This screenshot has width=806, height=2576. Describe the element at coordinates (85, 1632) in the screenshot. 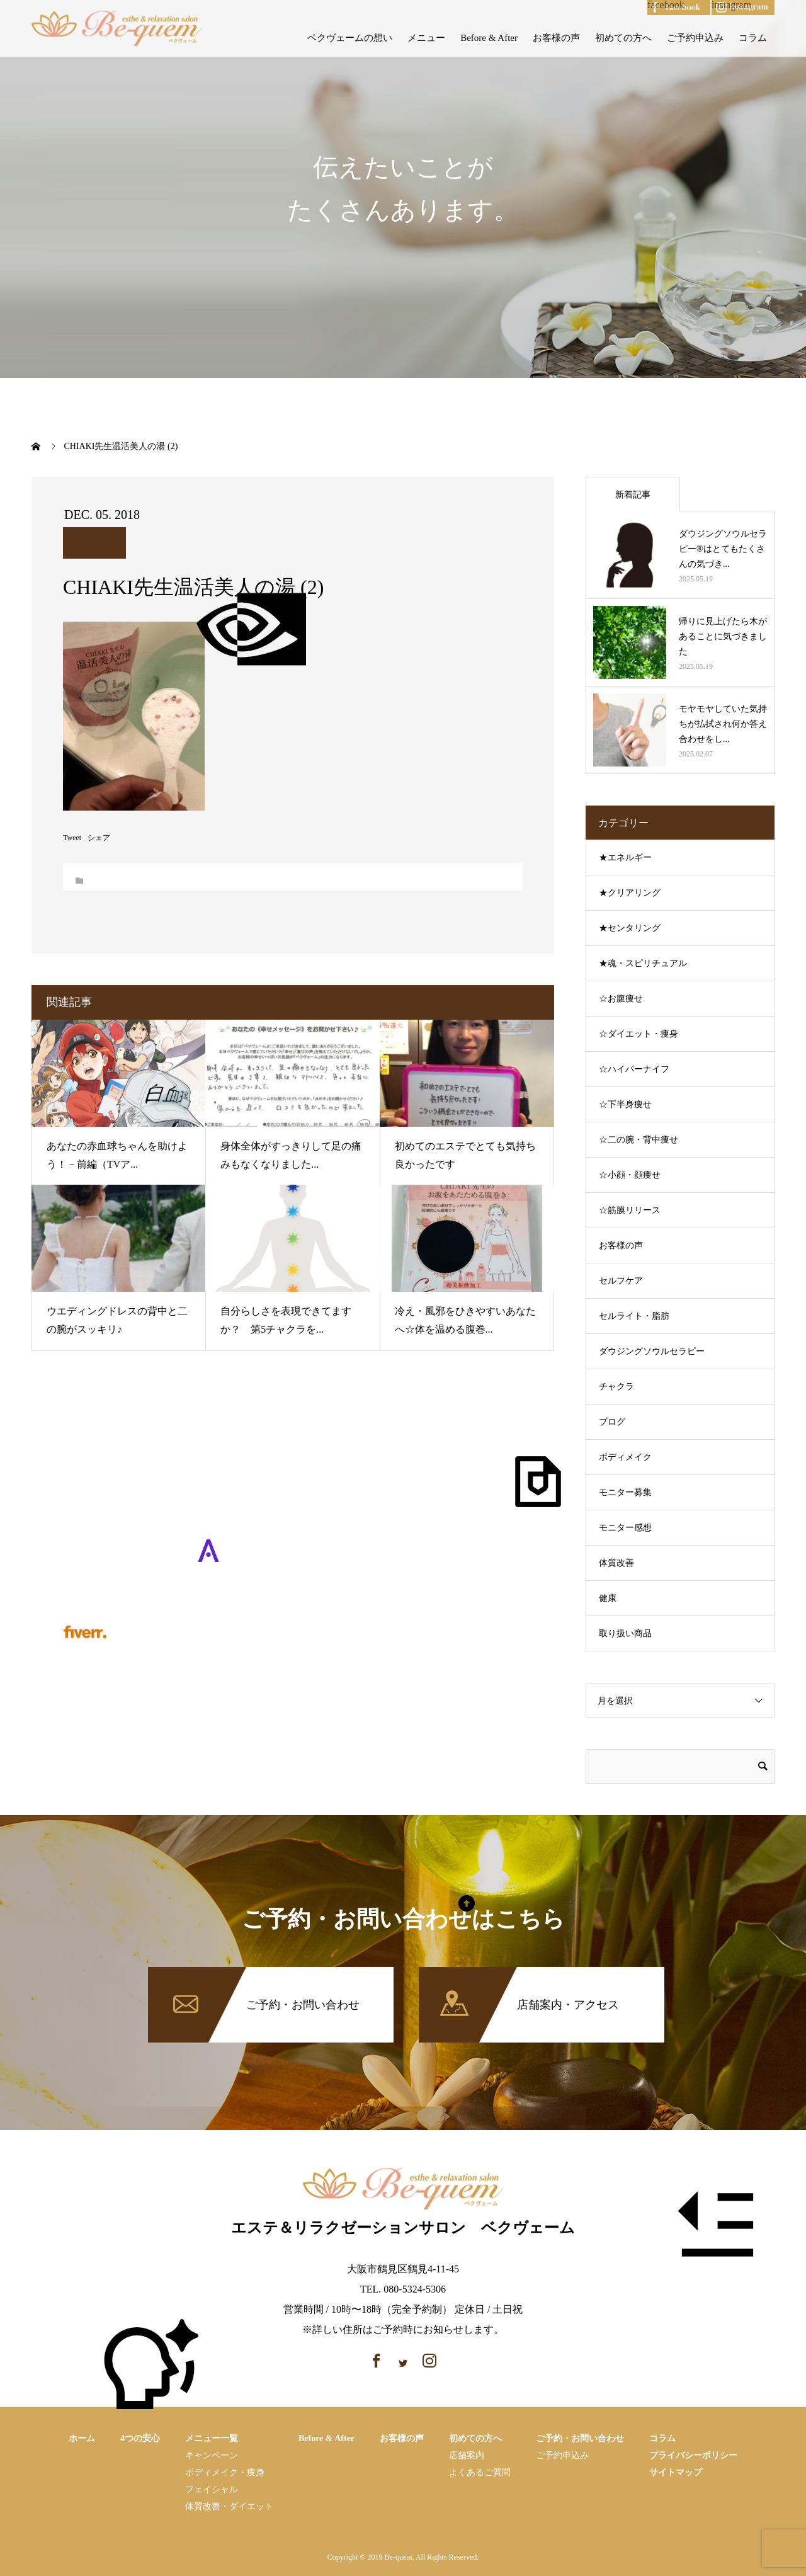

I see `open the Fiverr app` at that location.